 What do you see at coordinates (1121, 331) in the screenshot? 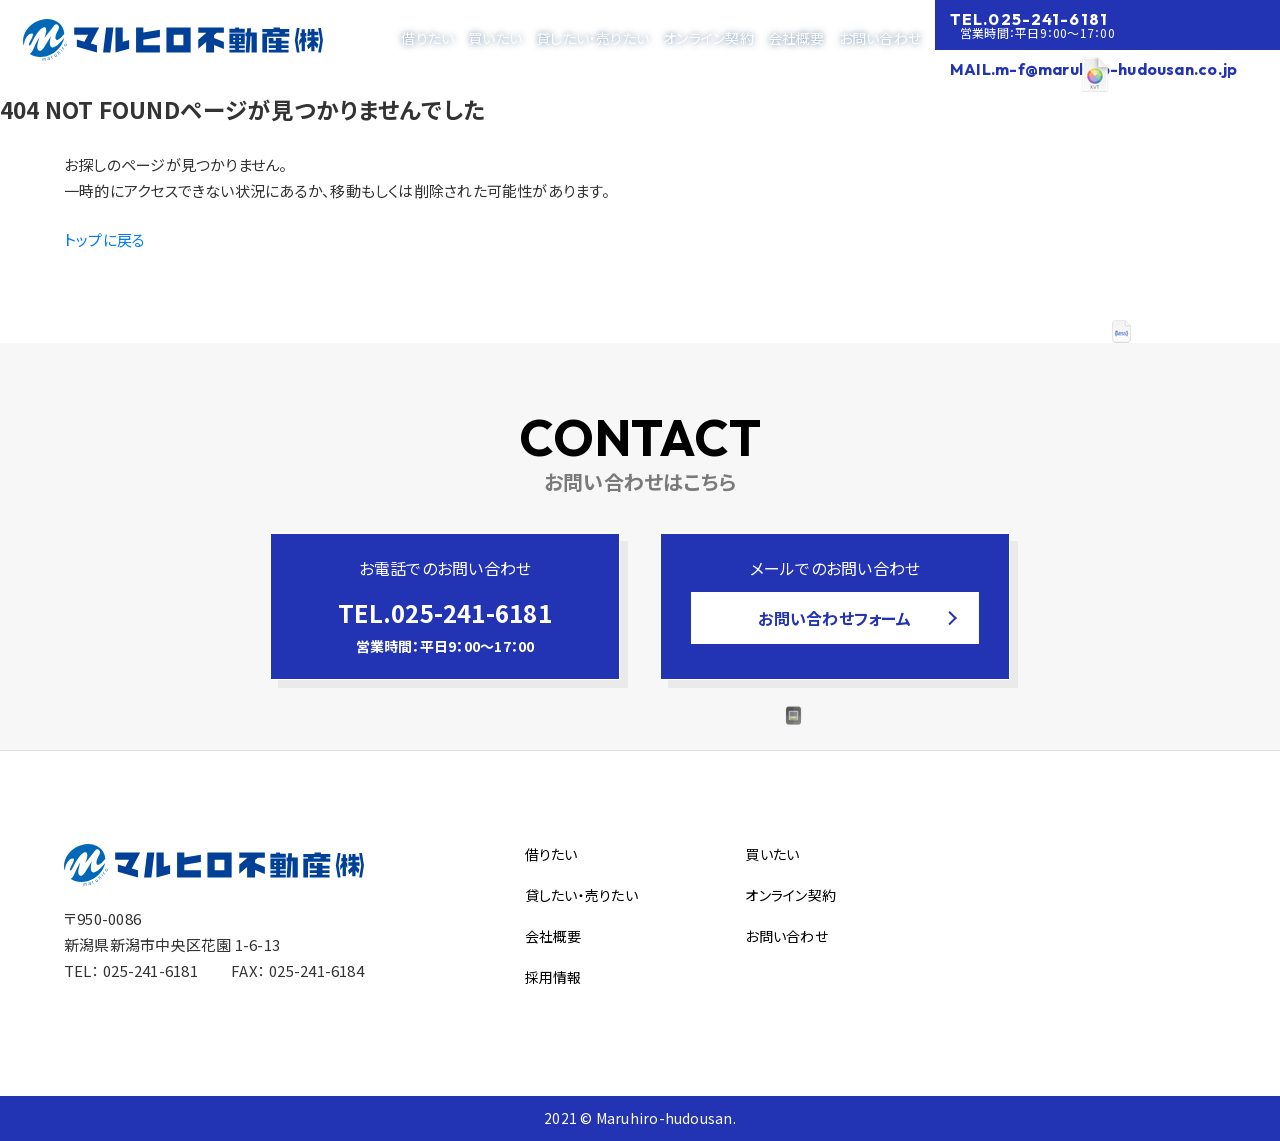
I see `a LESS stylesheet file` at bounding box center [1121, 331].